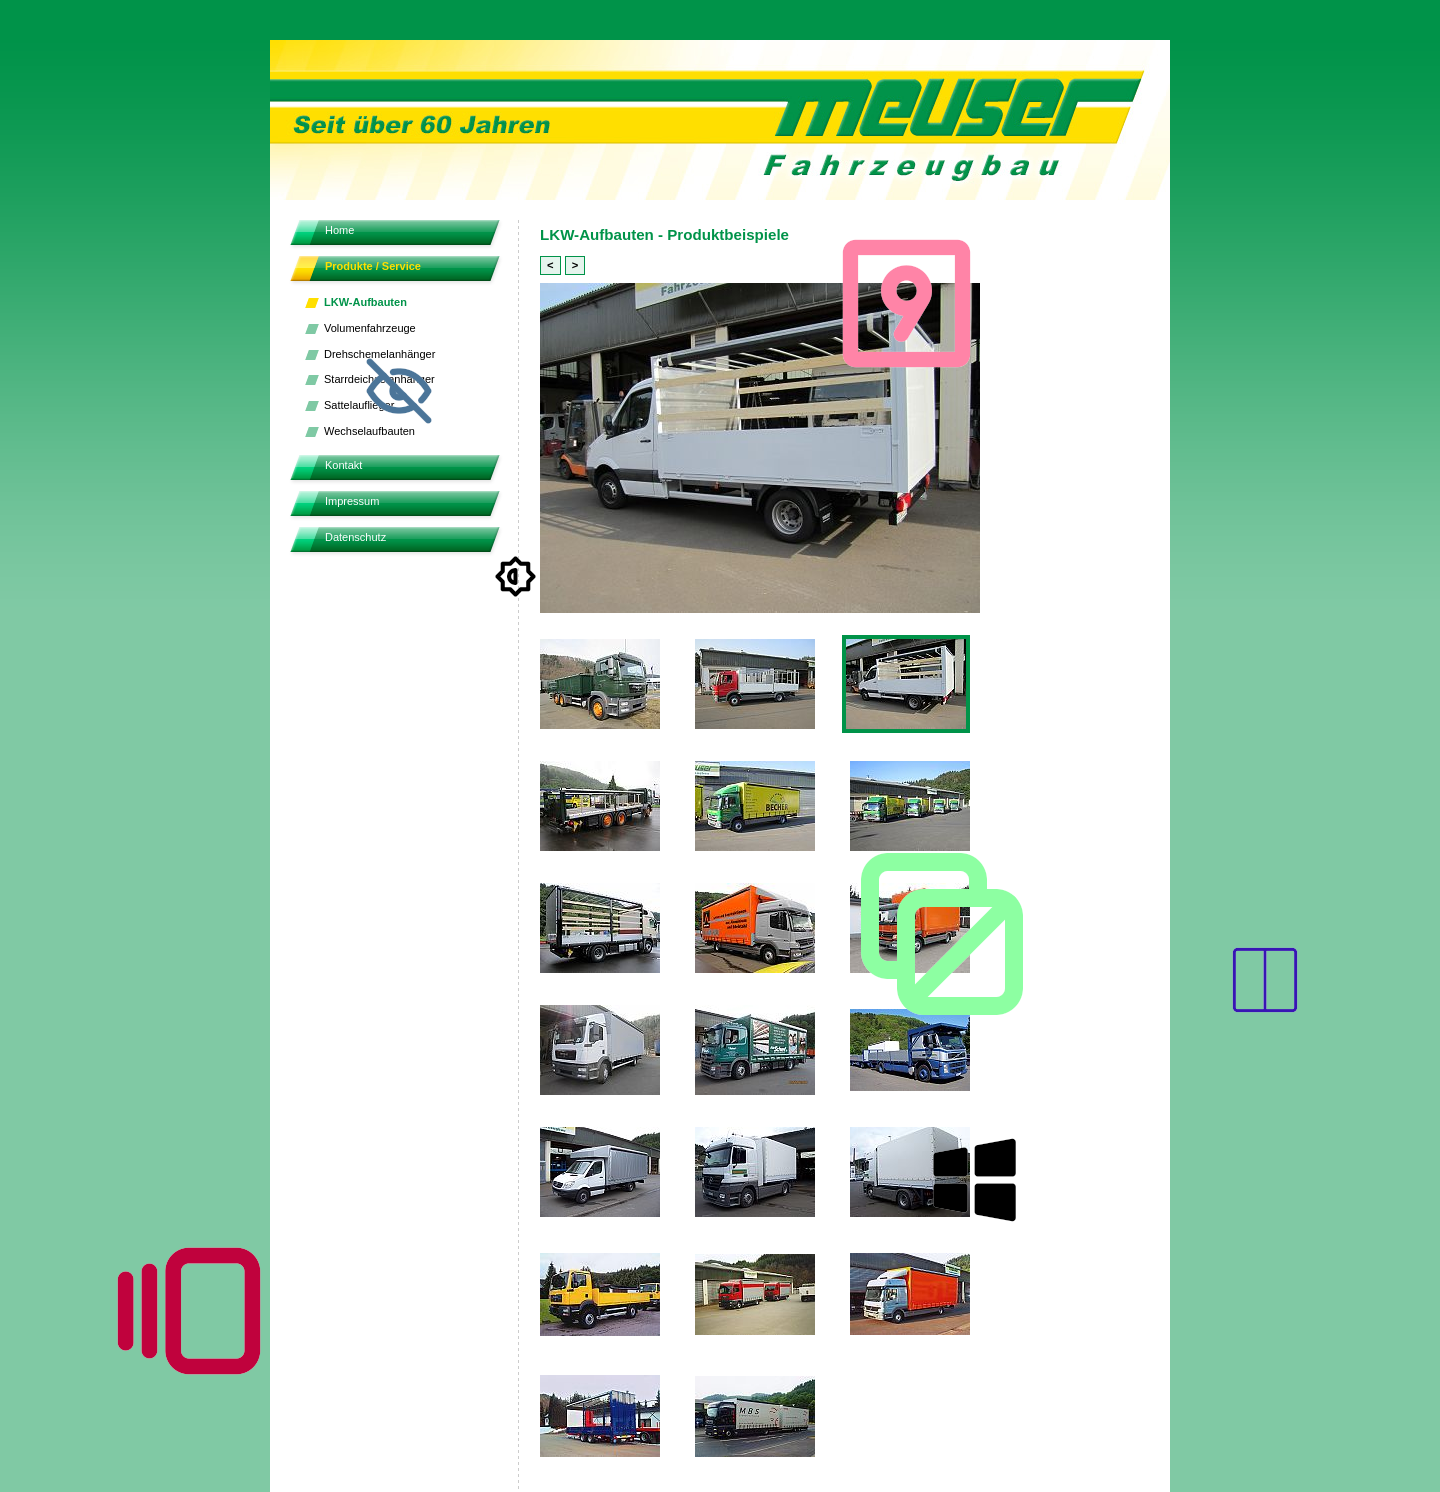 This screenshot has width=1440, height=1492. Describe the element at coordinates (399, 391) in the screenshot. I see `hide password or sensitive content` at that location.